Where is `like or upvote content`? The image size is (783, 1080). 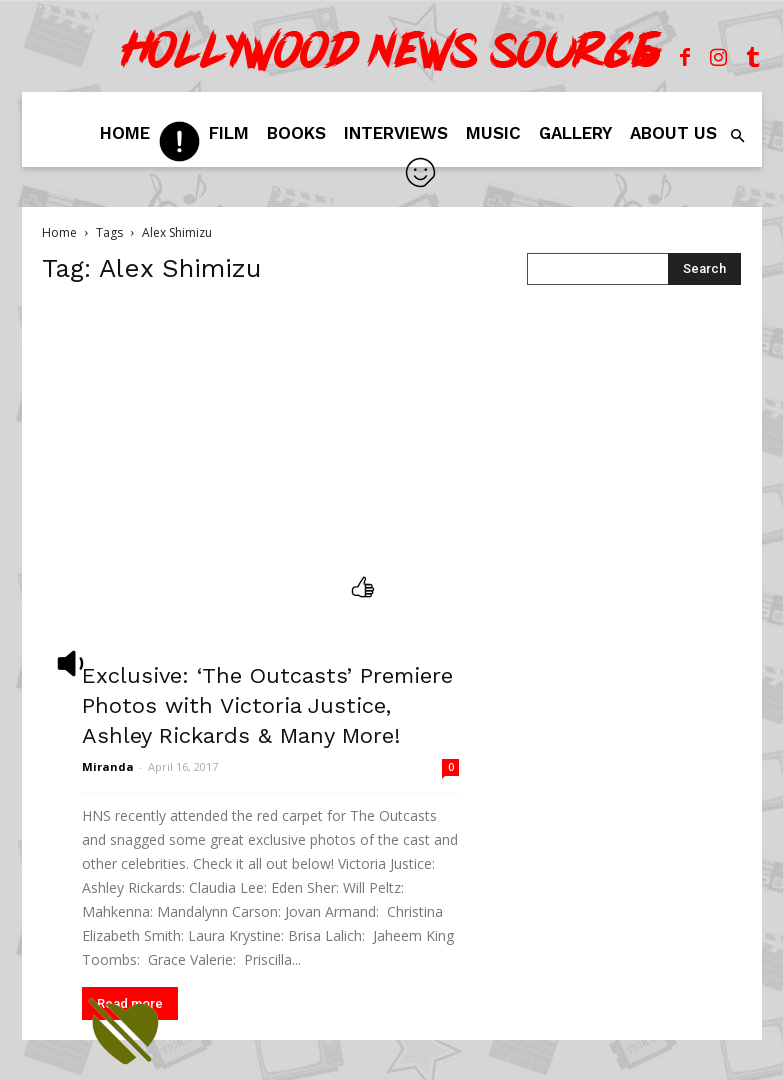 like or upvote content is located at coordinates (363, 587).